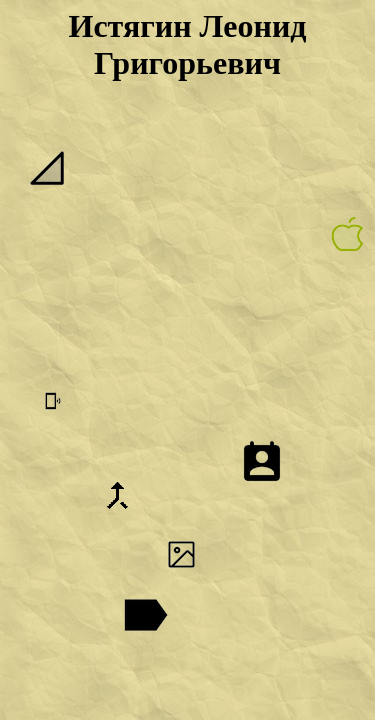  Describe the element at coordinates (262, 463) in the screenshot. I see `view contact's calendar or schedule` at that location.